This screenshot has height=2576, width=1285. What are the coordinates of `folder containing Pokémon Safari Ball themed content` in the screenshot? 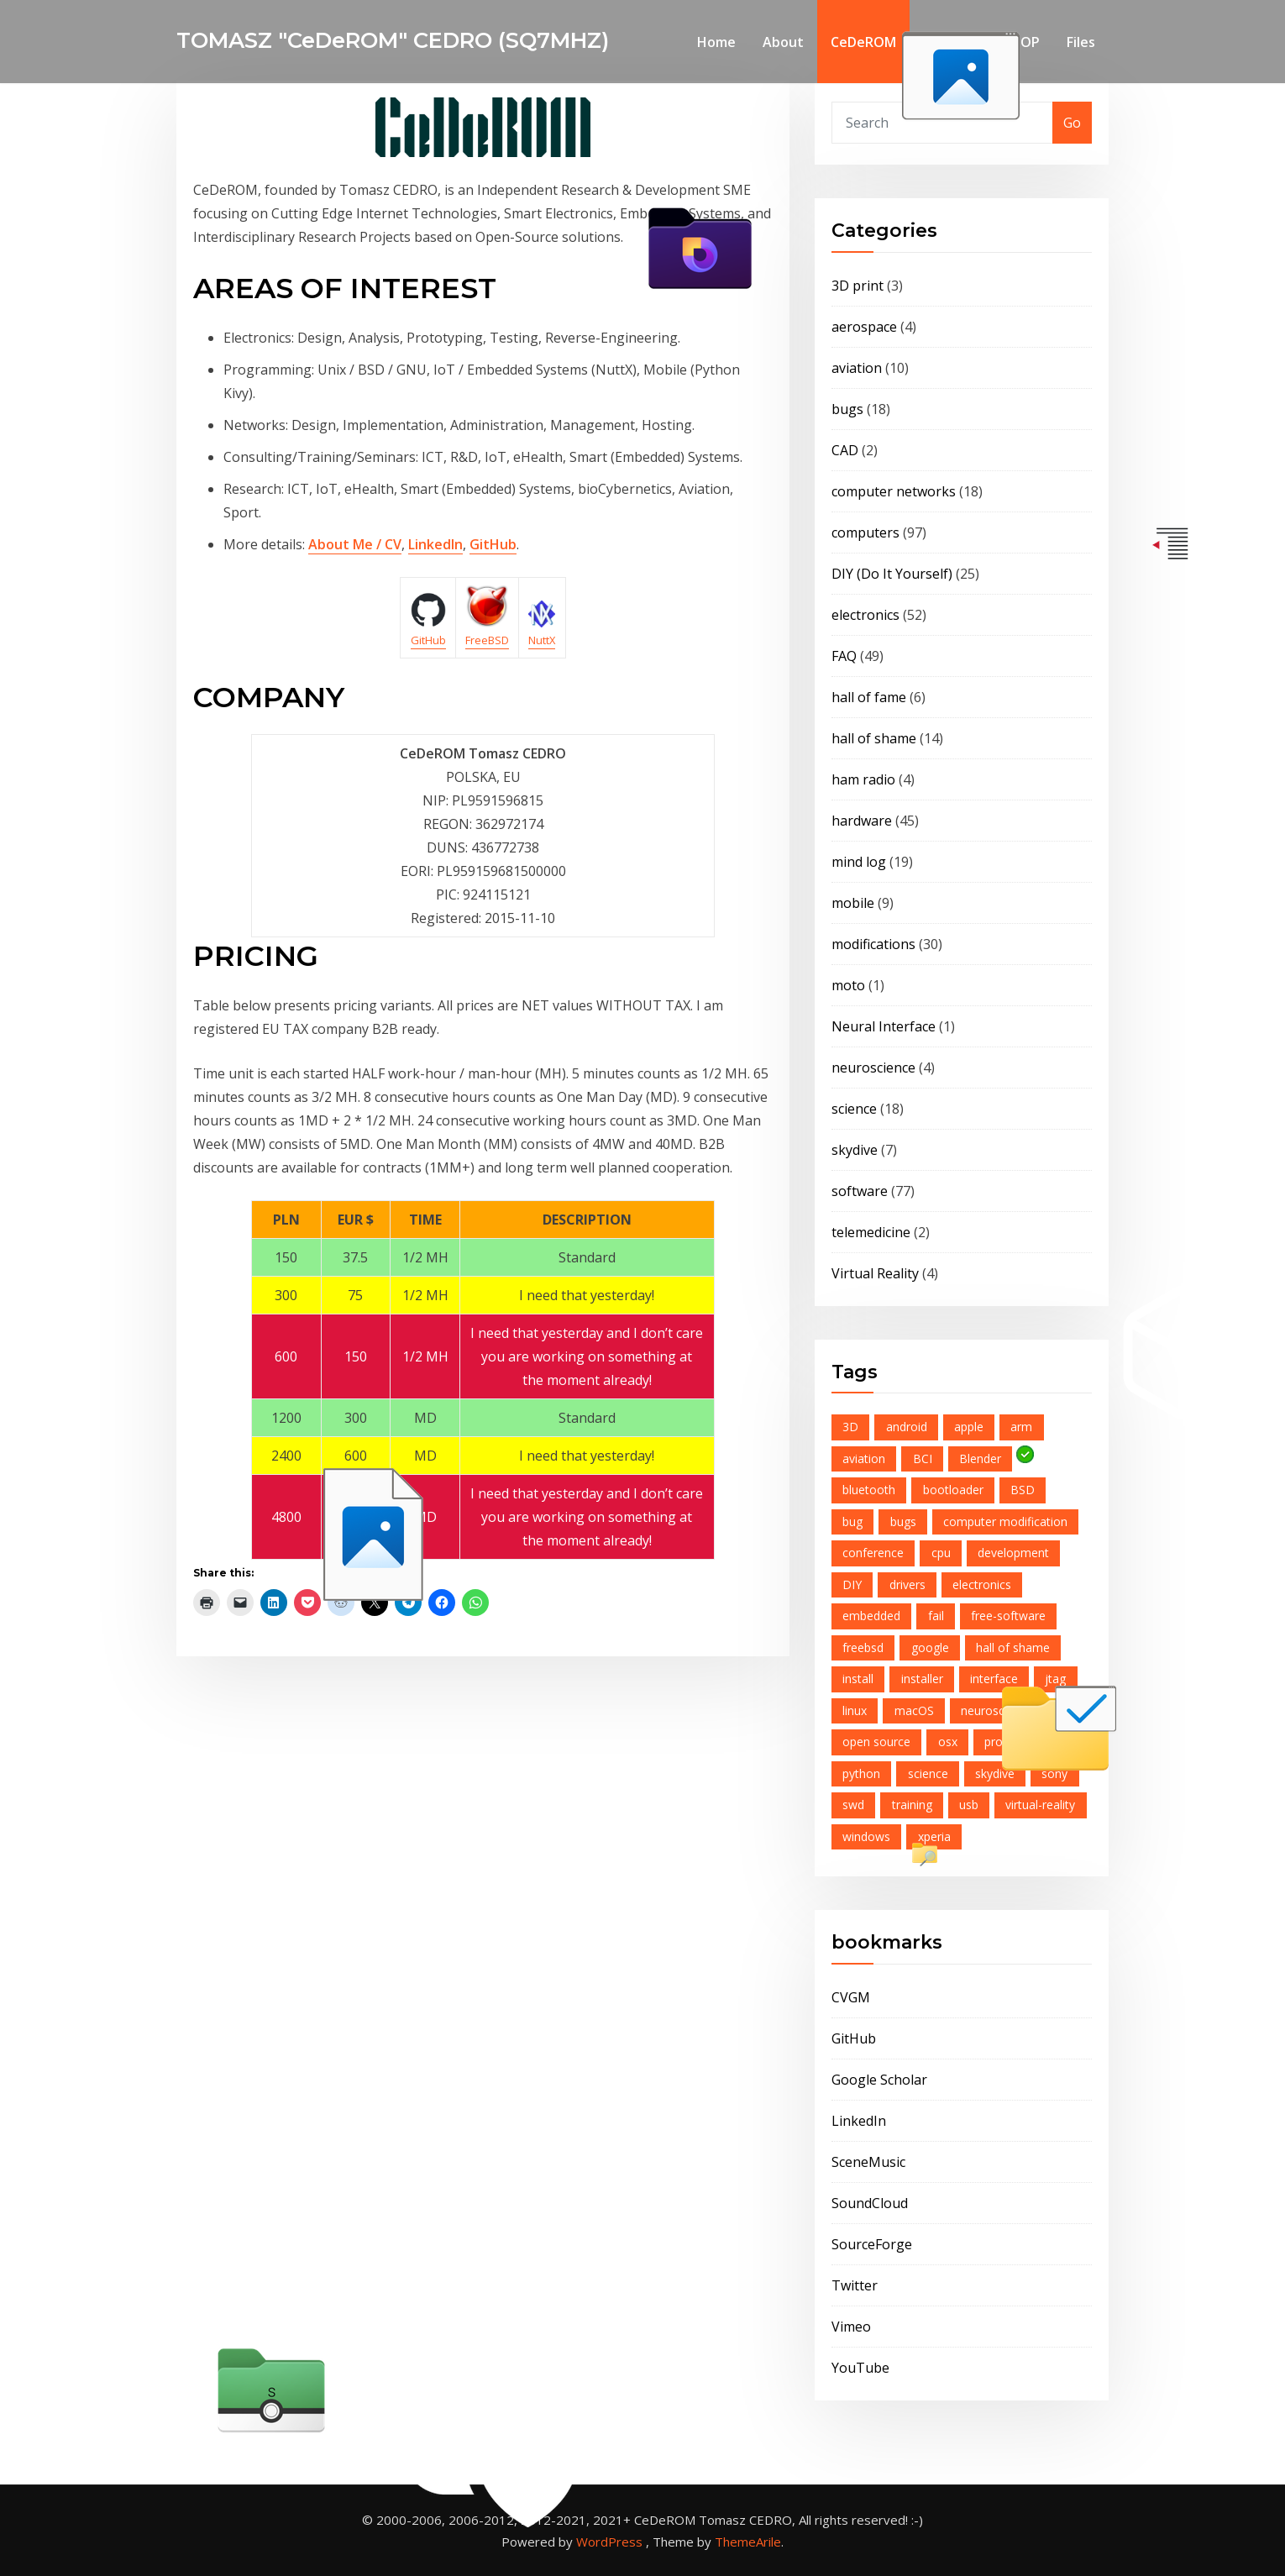 It's located at (270, 2393).